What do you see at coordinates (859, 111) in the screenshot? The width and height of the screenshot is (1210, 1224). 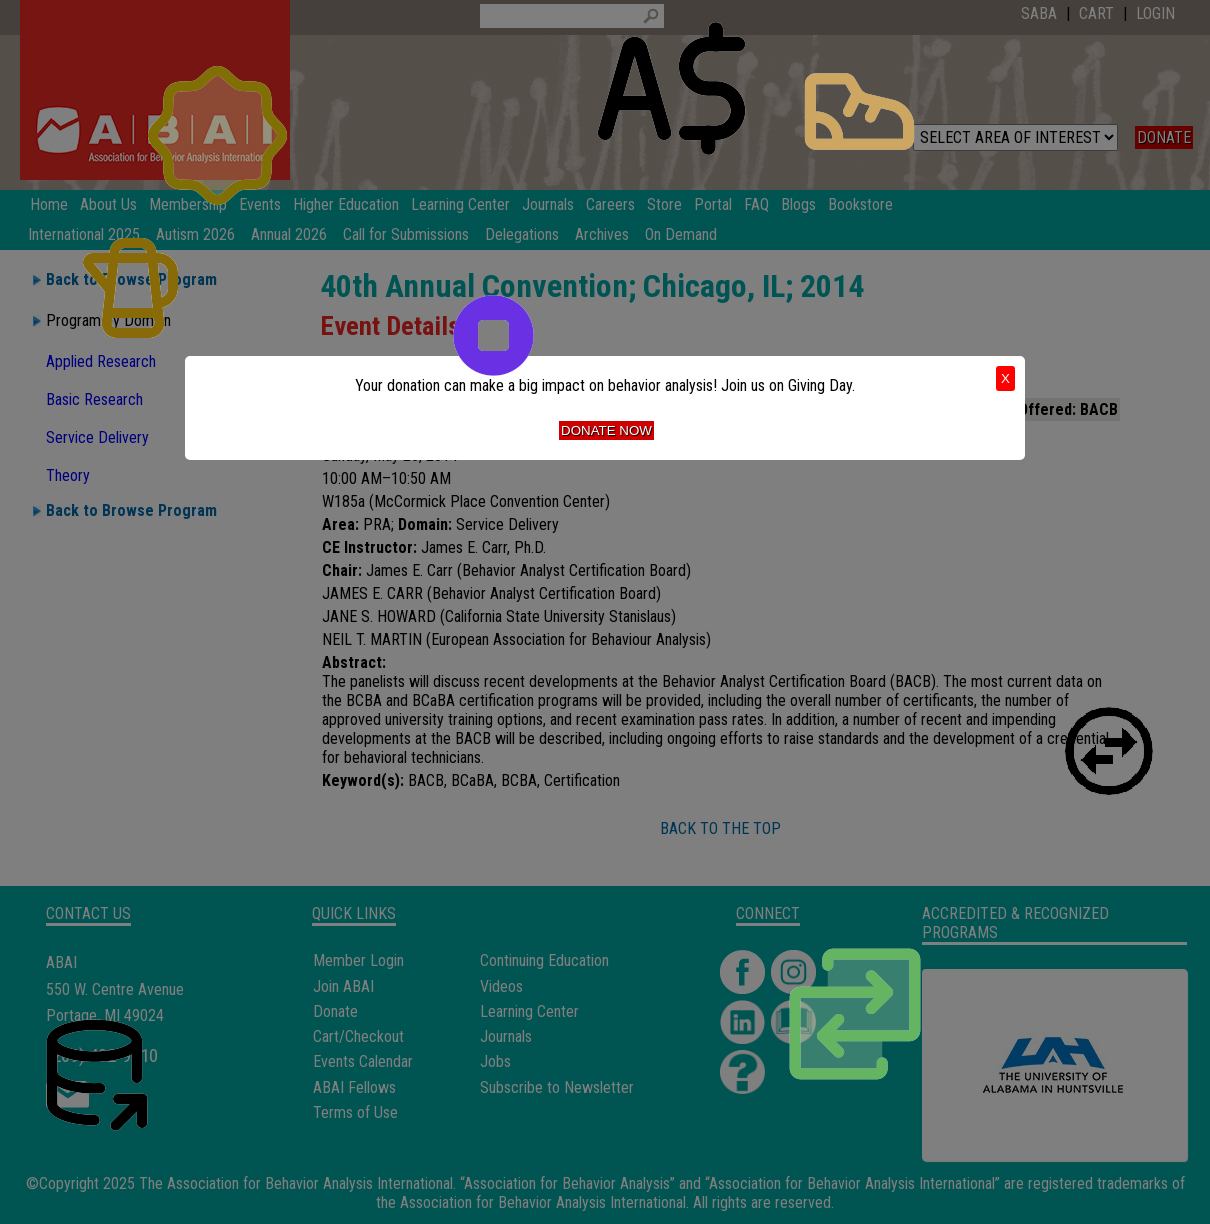 I see `browse footwear or shoe products` at bounding box center [859, 111].